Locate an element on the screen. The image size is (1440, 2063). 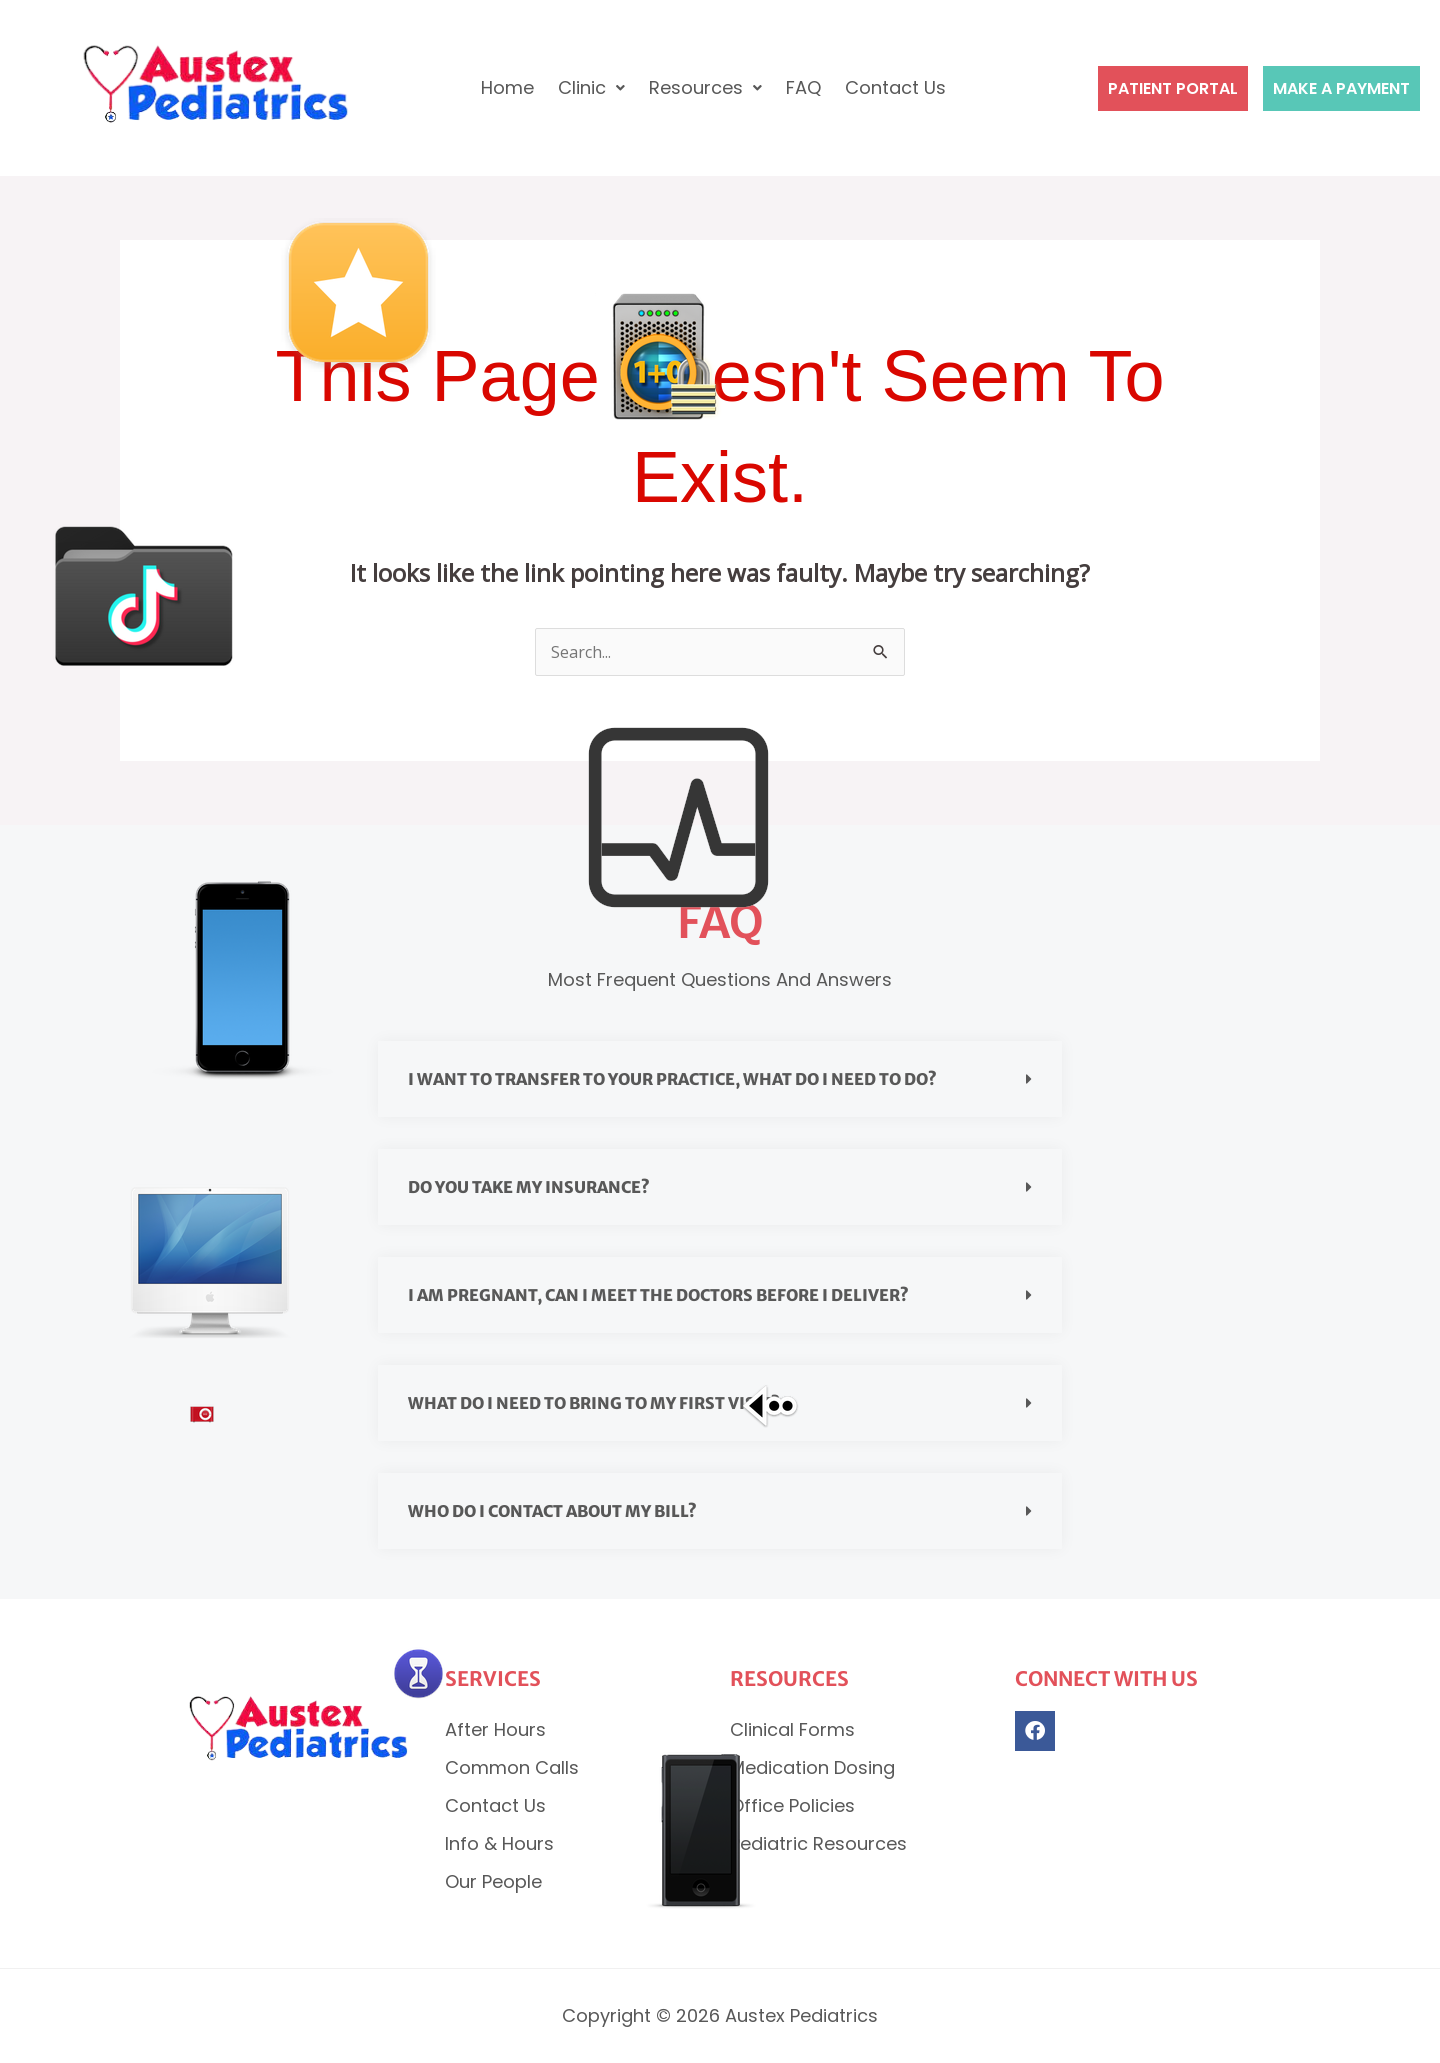
go back to previous screen is located at coordinates (772, 1407).